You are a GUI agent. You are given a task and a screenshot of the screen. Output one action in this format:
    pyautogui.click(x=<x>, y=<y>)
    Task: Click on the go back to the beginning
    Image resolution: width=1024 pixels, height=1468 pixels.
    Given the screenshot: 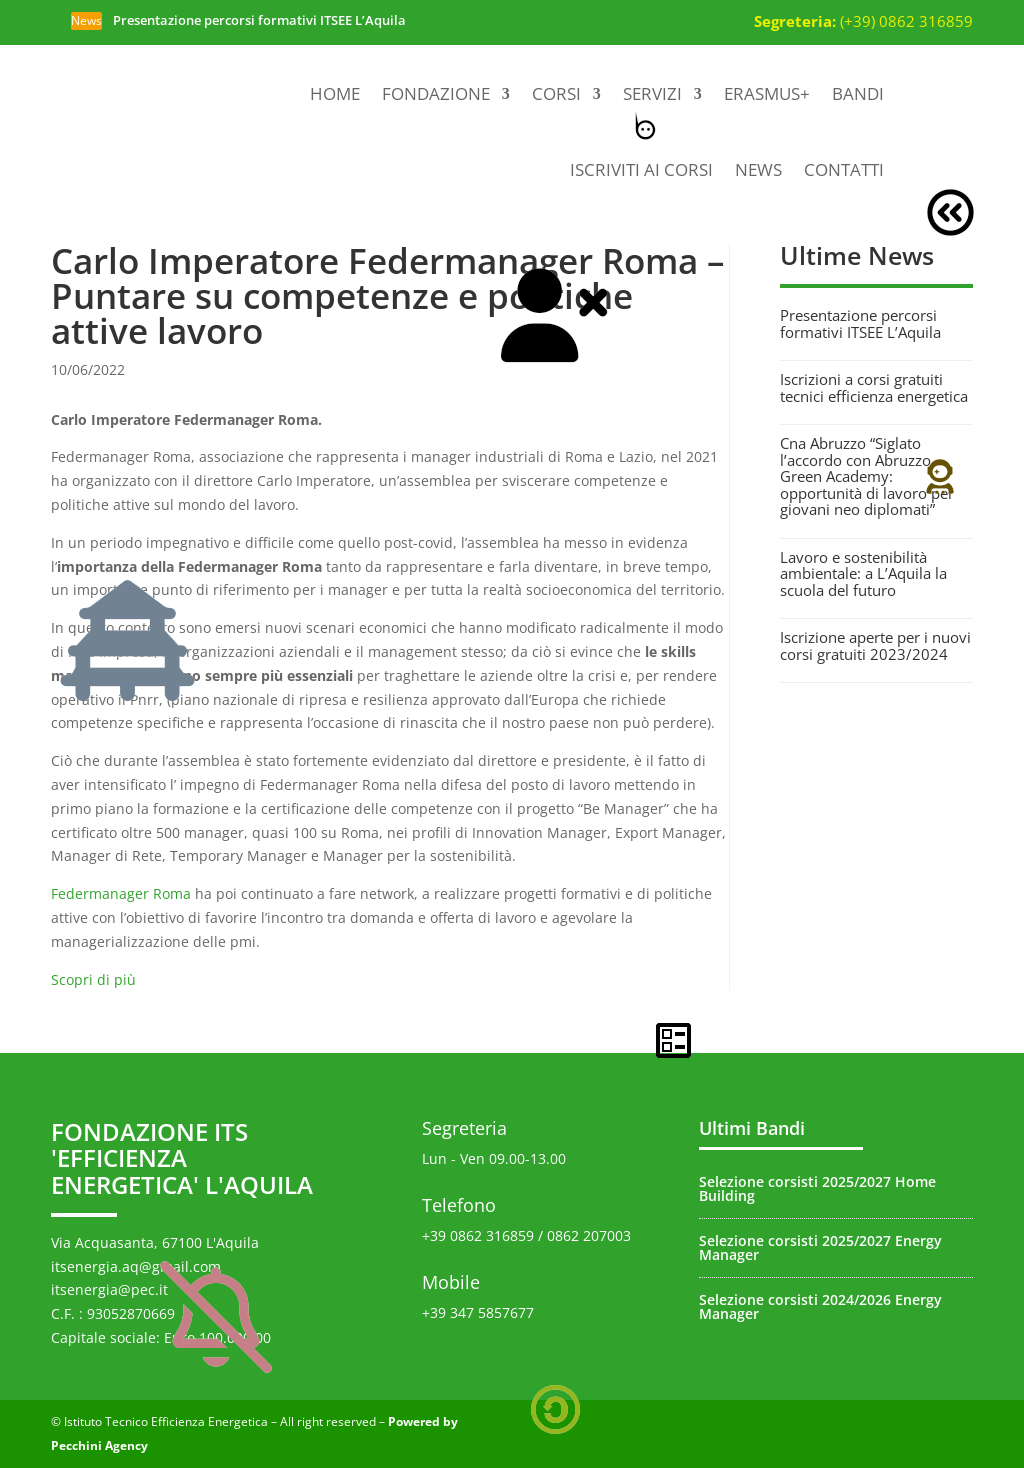 What is the action you would take?
    pyautogui.click(x=950, y=212)
    